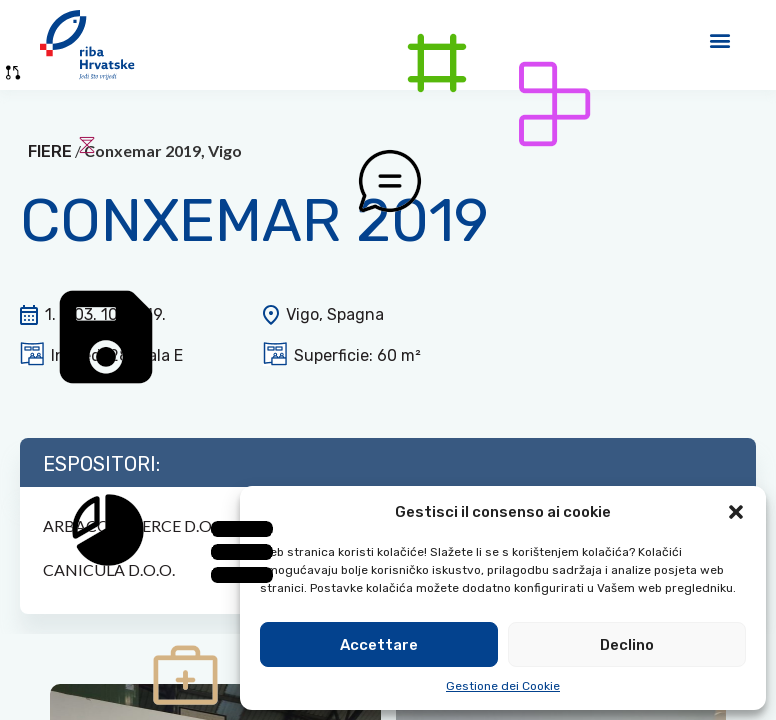 This screenshot has height=720, width=776. Describe the element at coordinates (185, 677) in the screenshot. I see `access health or medical resources` at that location.